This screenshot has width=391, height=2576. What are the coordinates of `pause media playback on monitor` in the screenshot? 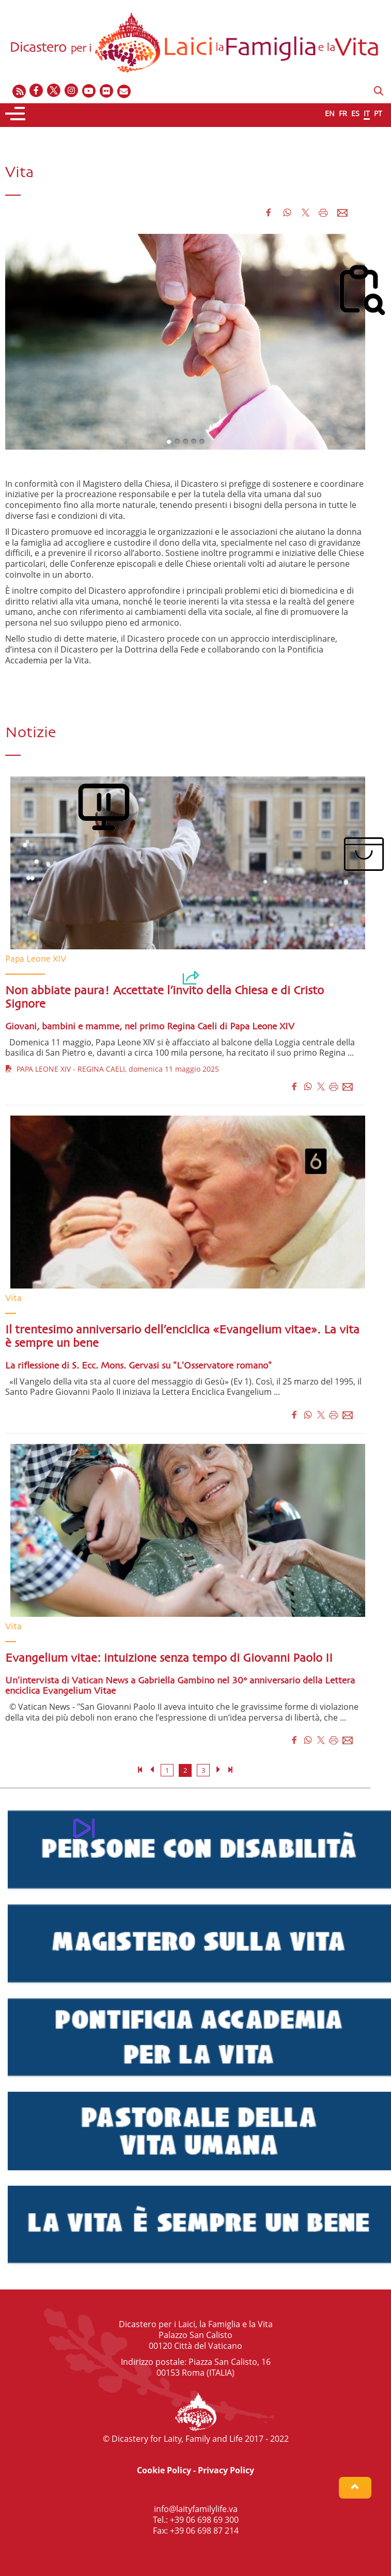 It's located at (104, 807).